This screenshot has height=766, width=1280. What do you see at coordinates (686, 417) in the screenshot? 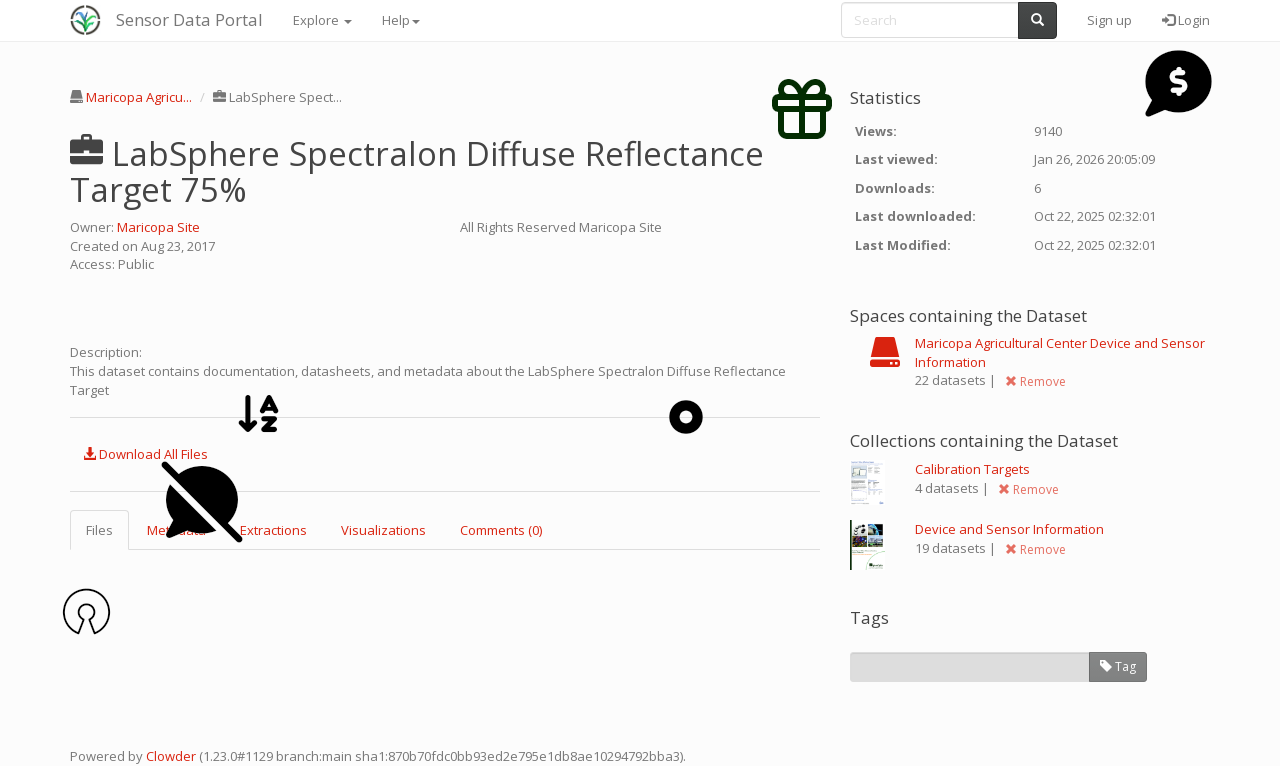
I see `indicates a selected radio button option` at bounding box center [686, 417].